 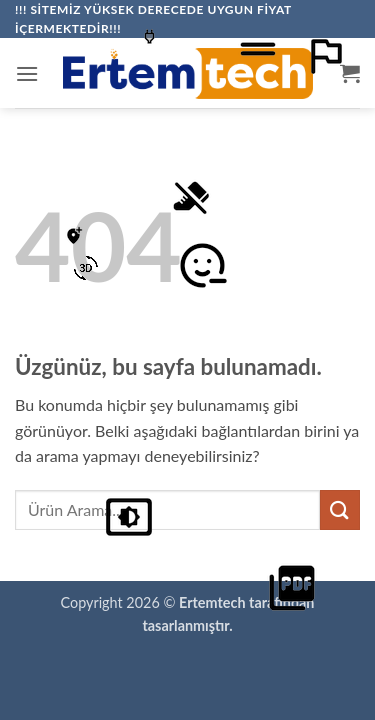 What do you see at coordinates (192, 197) in the screenshot?
I see `indicates area where stepping is prohibited` at bounding box center [192, 197].